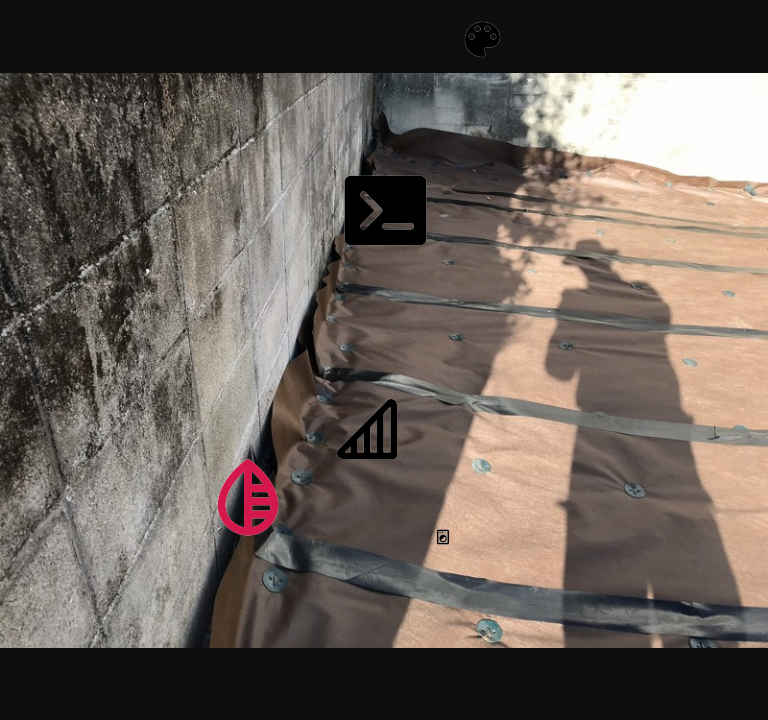  What do you see at coordinates (367, 429) in the screenshot?
I see `indicates full cellular signal strength` at bounding box center [367, 429].